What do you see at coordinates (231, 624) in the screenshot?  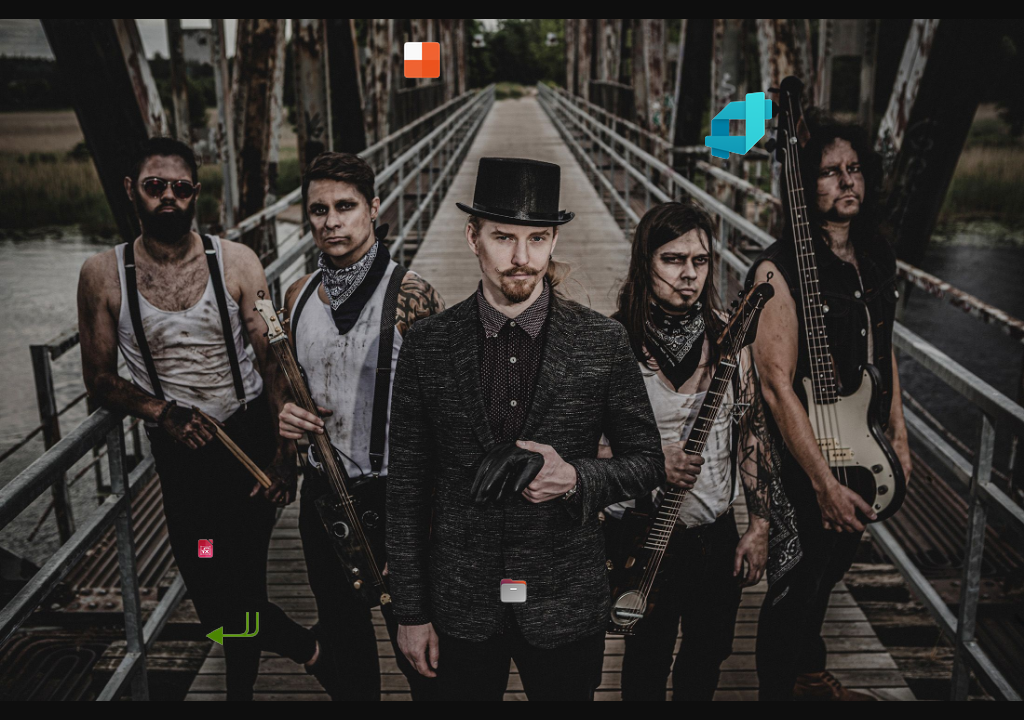 I see `reply to all recipients of an email` at bounding box center [231, 624].